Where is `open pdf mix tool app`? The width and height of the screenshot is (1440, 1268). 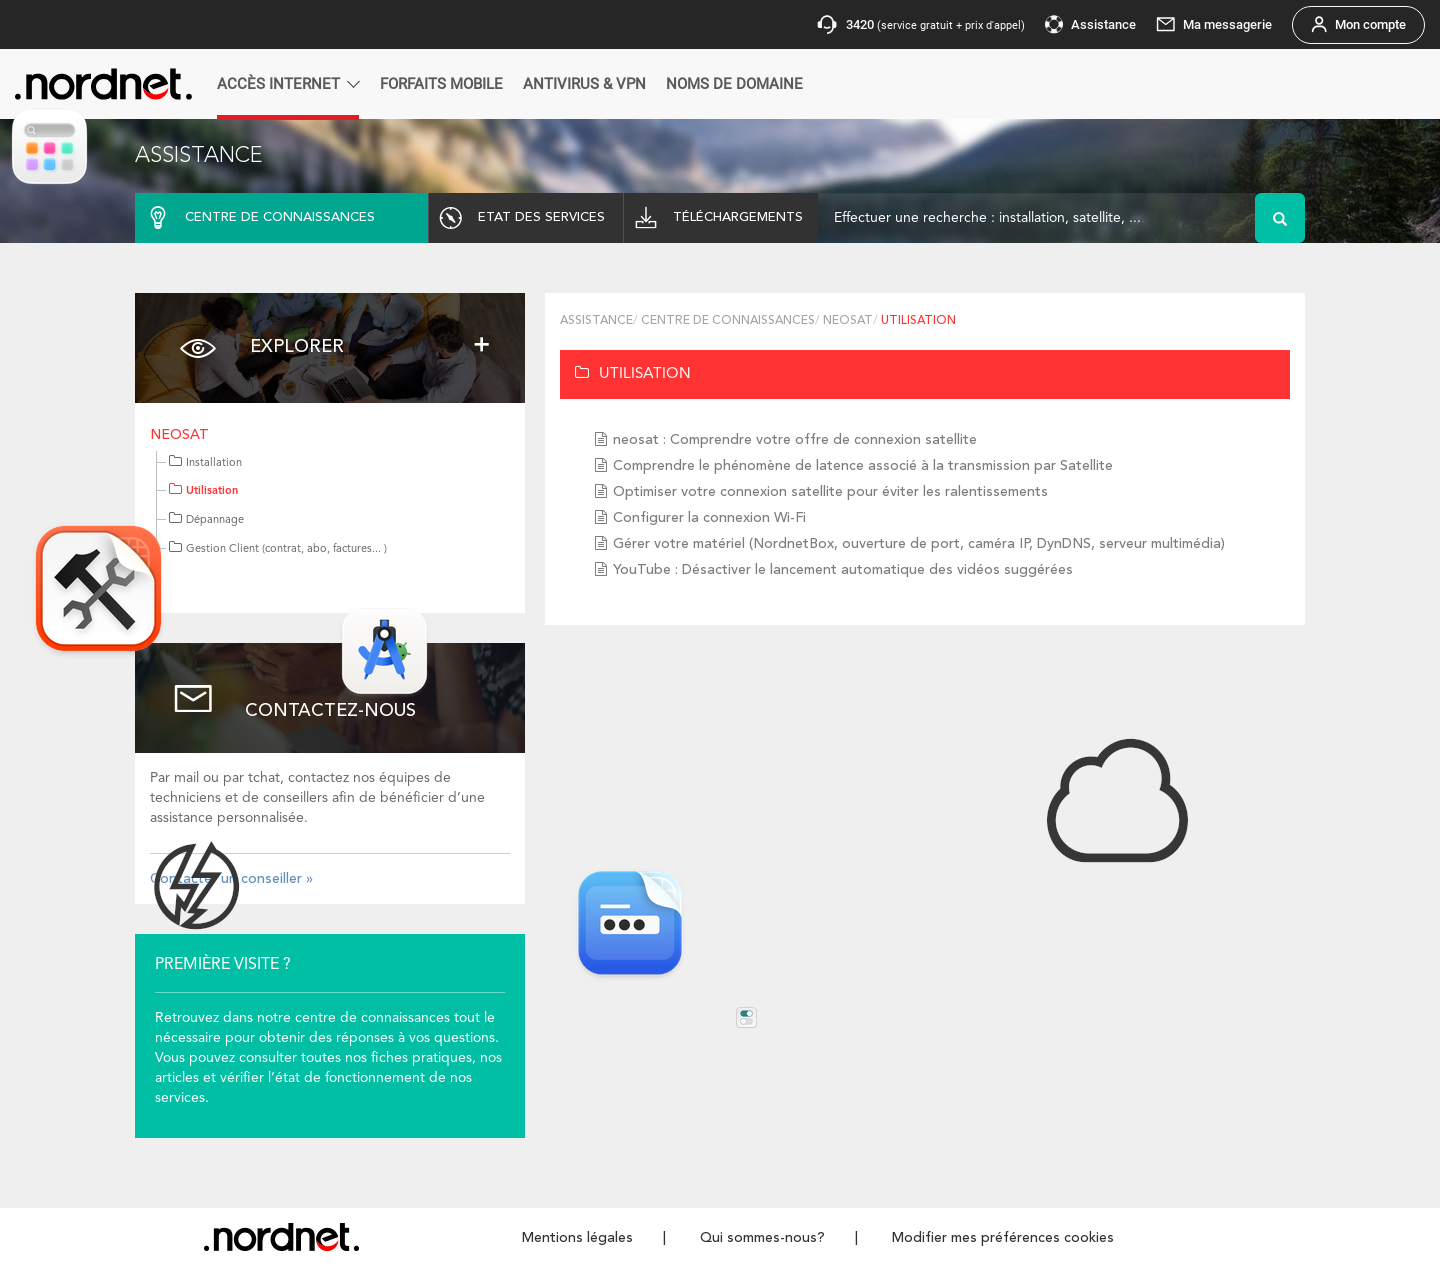
open pdf mix tool app is located at coordinates (98, 588).